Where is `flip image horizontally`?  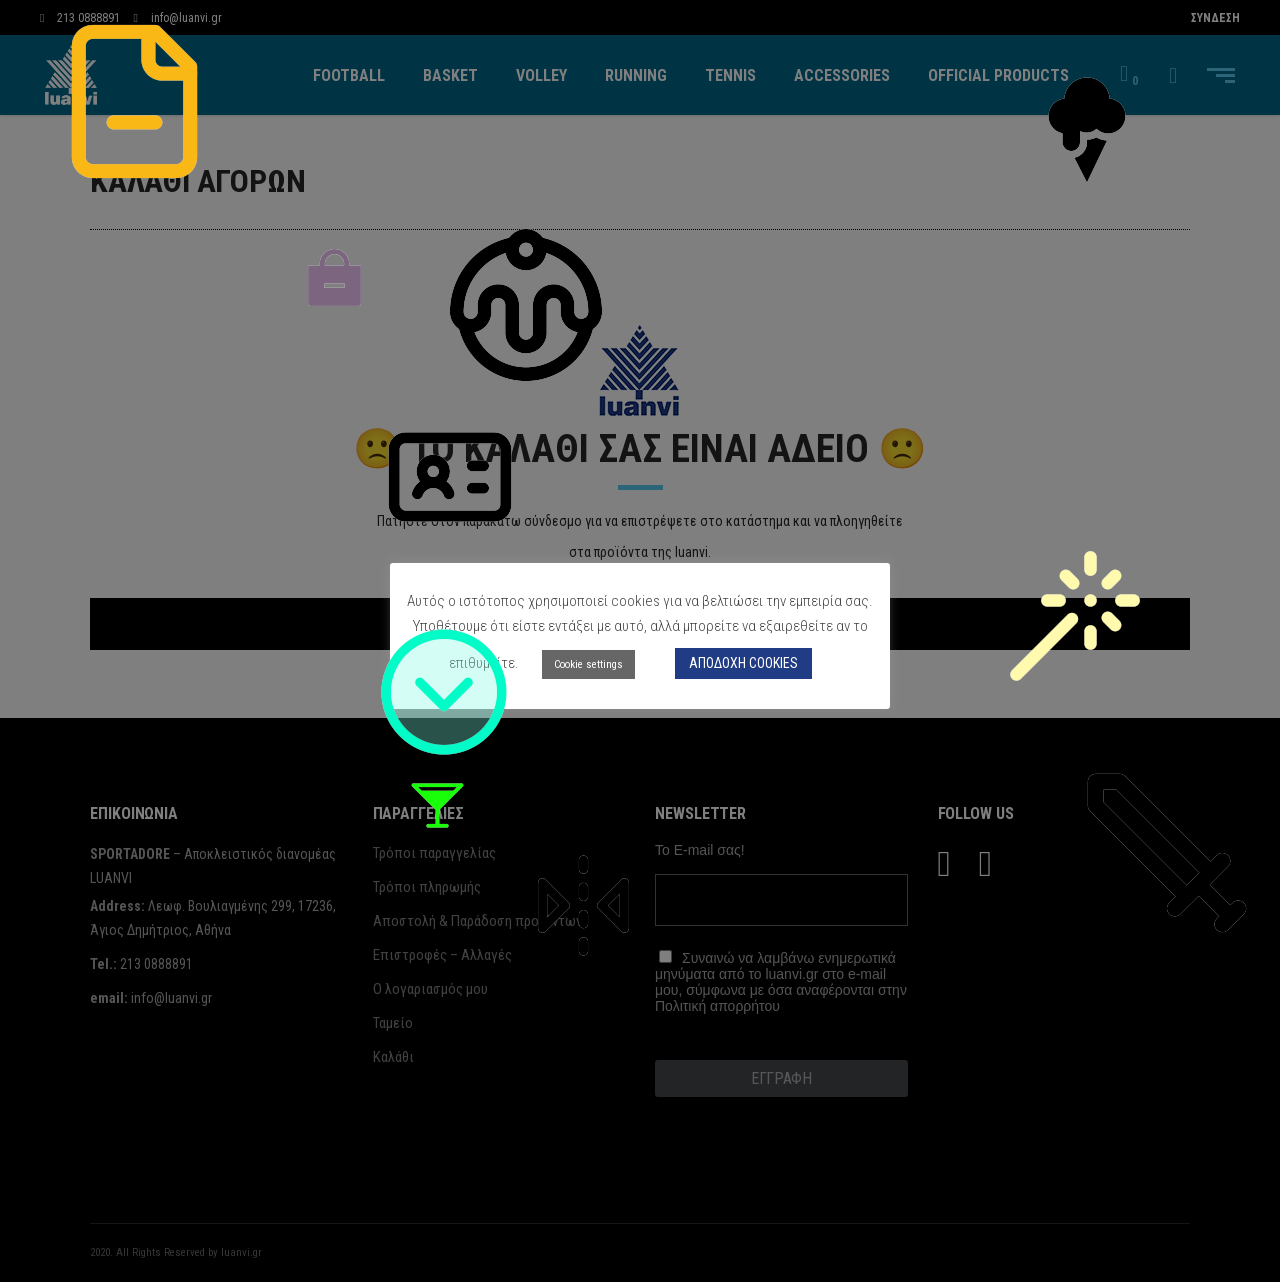
flip image horizontally is located at coordinates (583, 905).